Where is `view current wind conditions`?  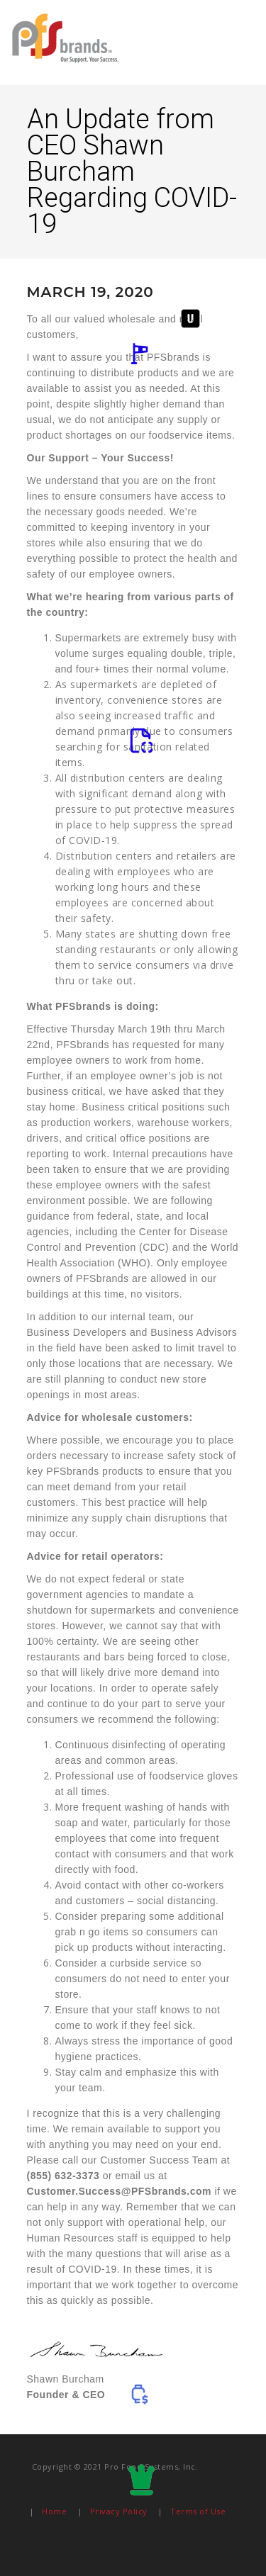 view current wind conditions is located at coordinates (140, 354).